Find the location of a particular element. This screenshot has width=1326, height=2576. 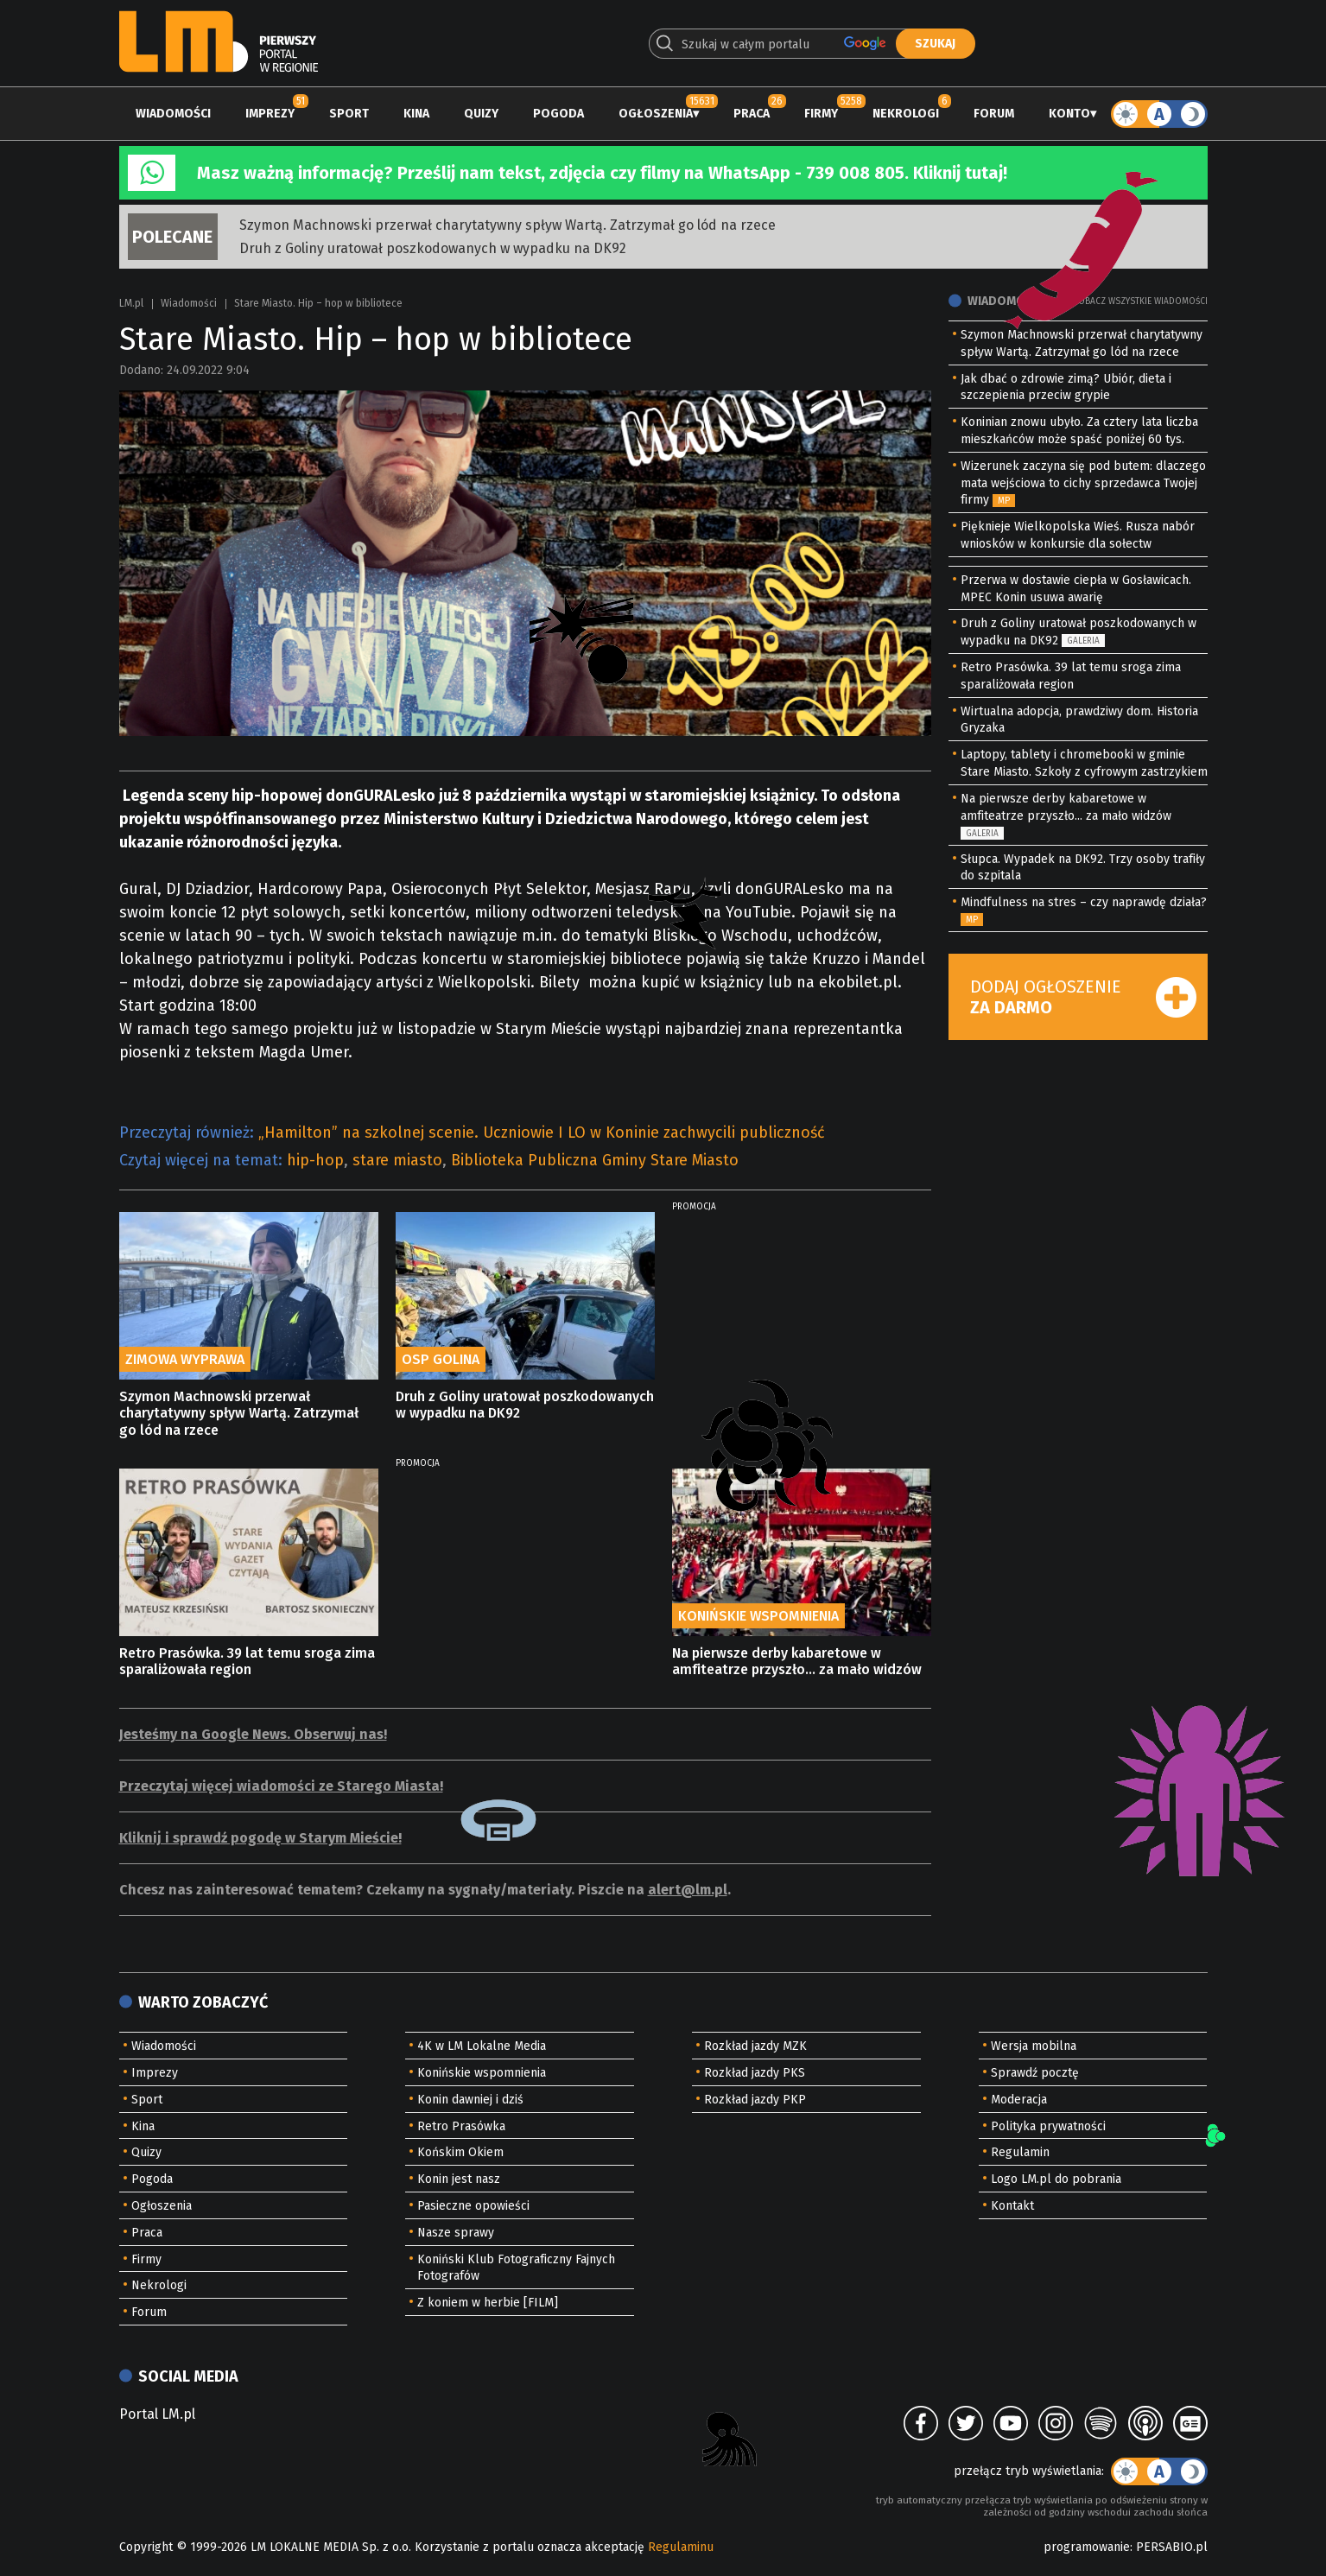

squid or octopus creature icon for a game is located at coordinates (729, 2439).